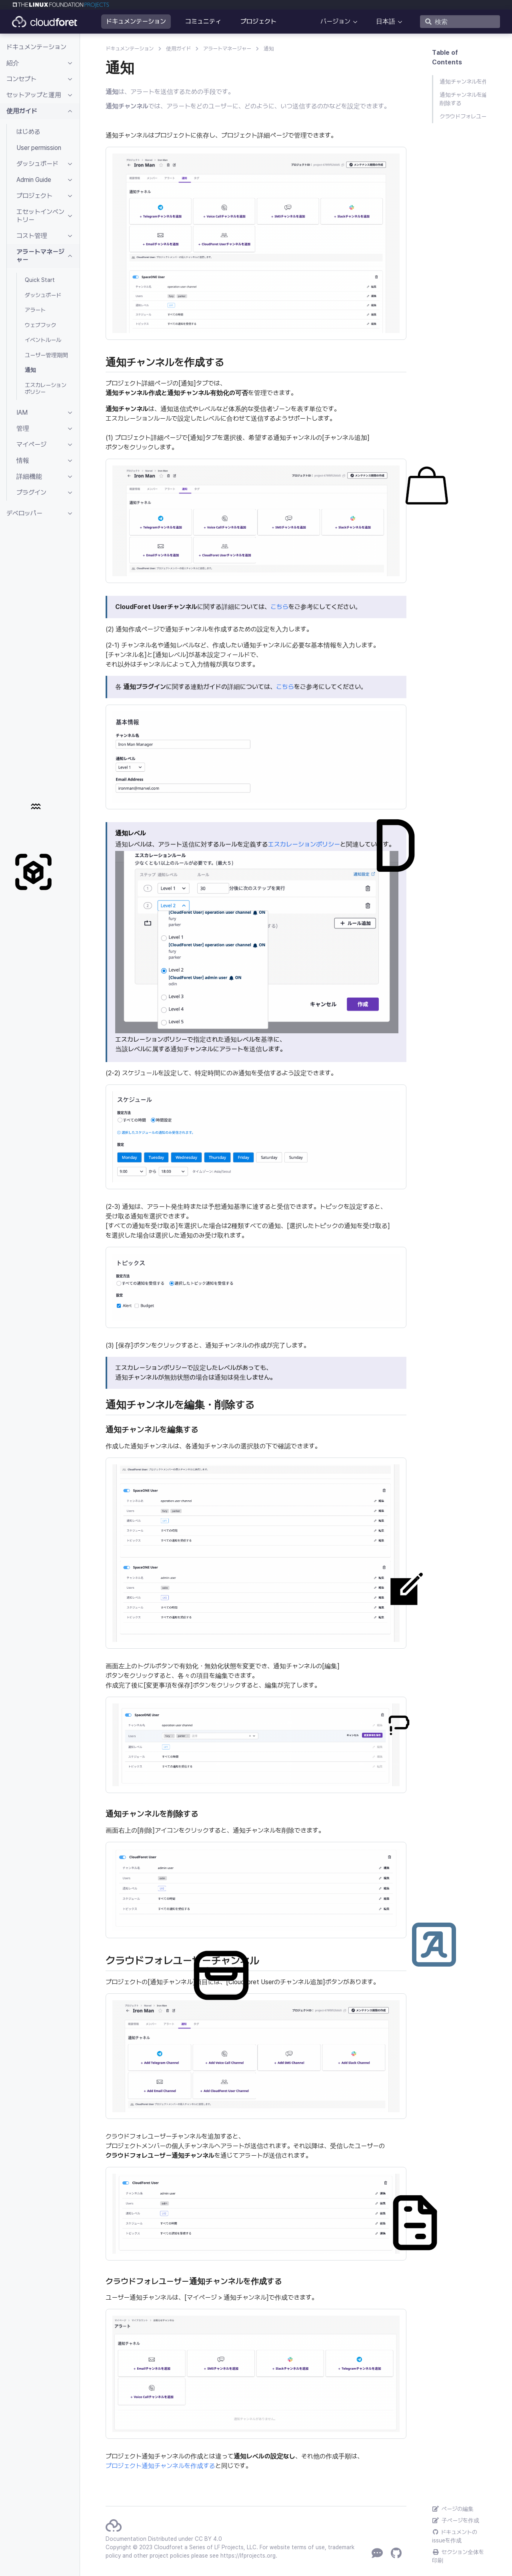 The width and height of the screenshot is (512, 2576). I want to click on airpods case battery or connection status, so click(221, 1975).